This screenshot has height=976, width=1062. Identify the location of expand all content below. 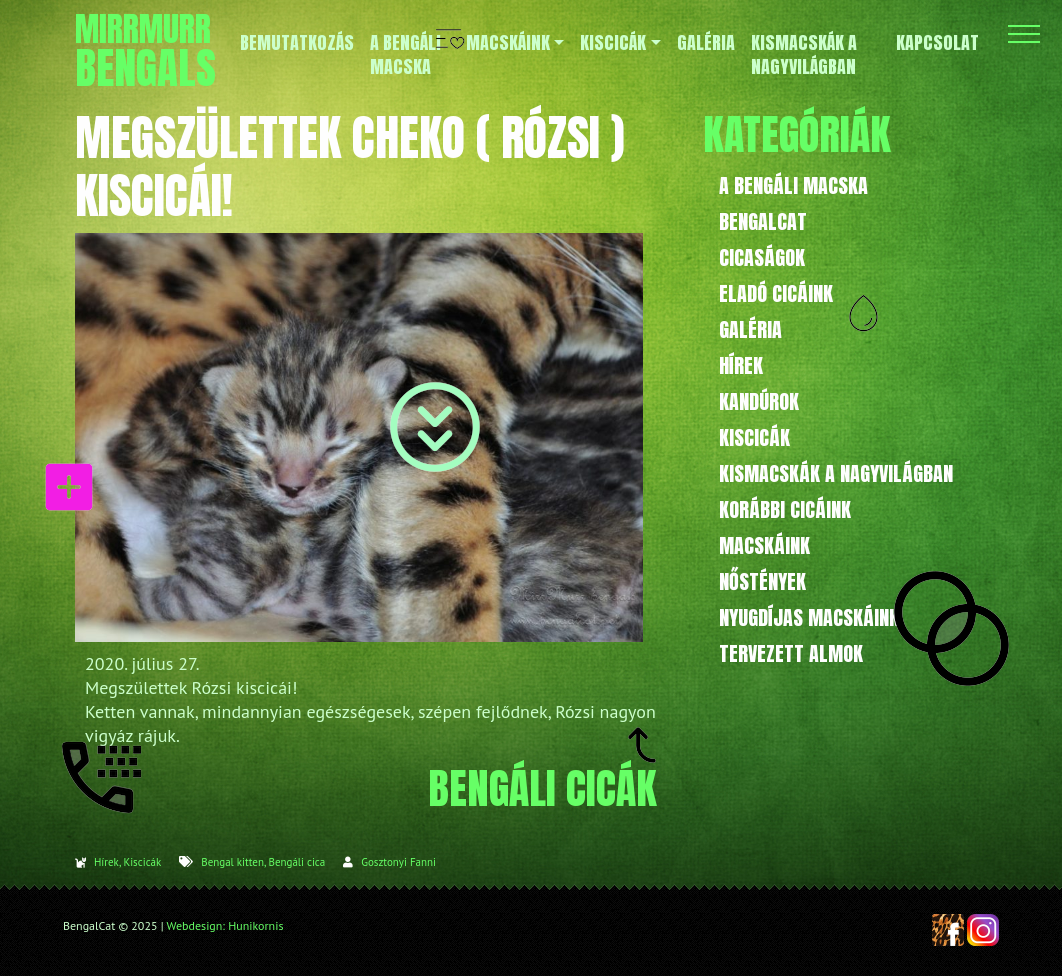
(435, 427).